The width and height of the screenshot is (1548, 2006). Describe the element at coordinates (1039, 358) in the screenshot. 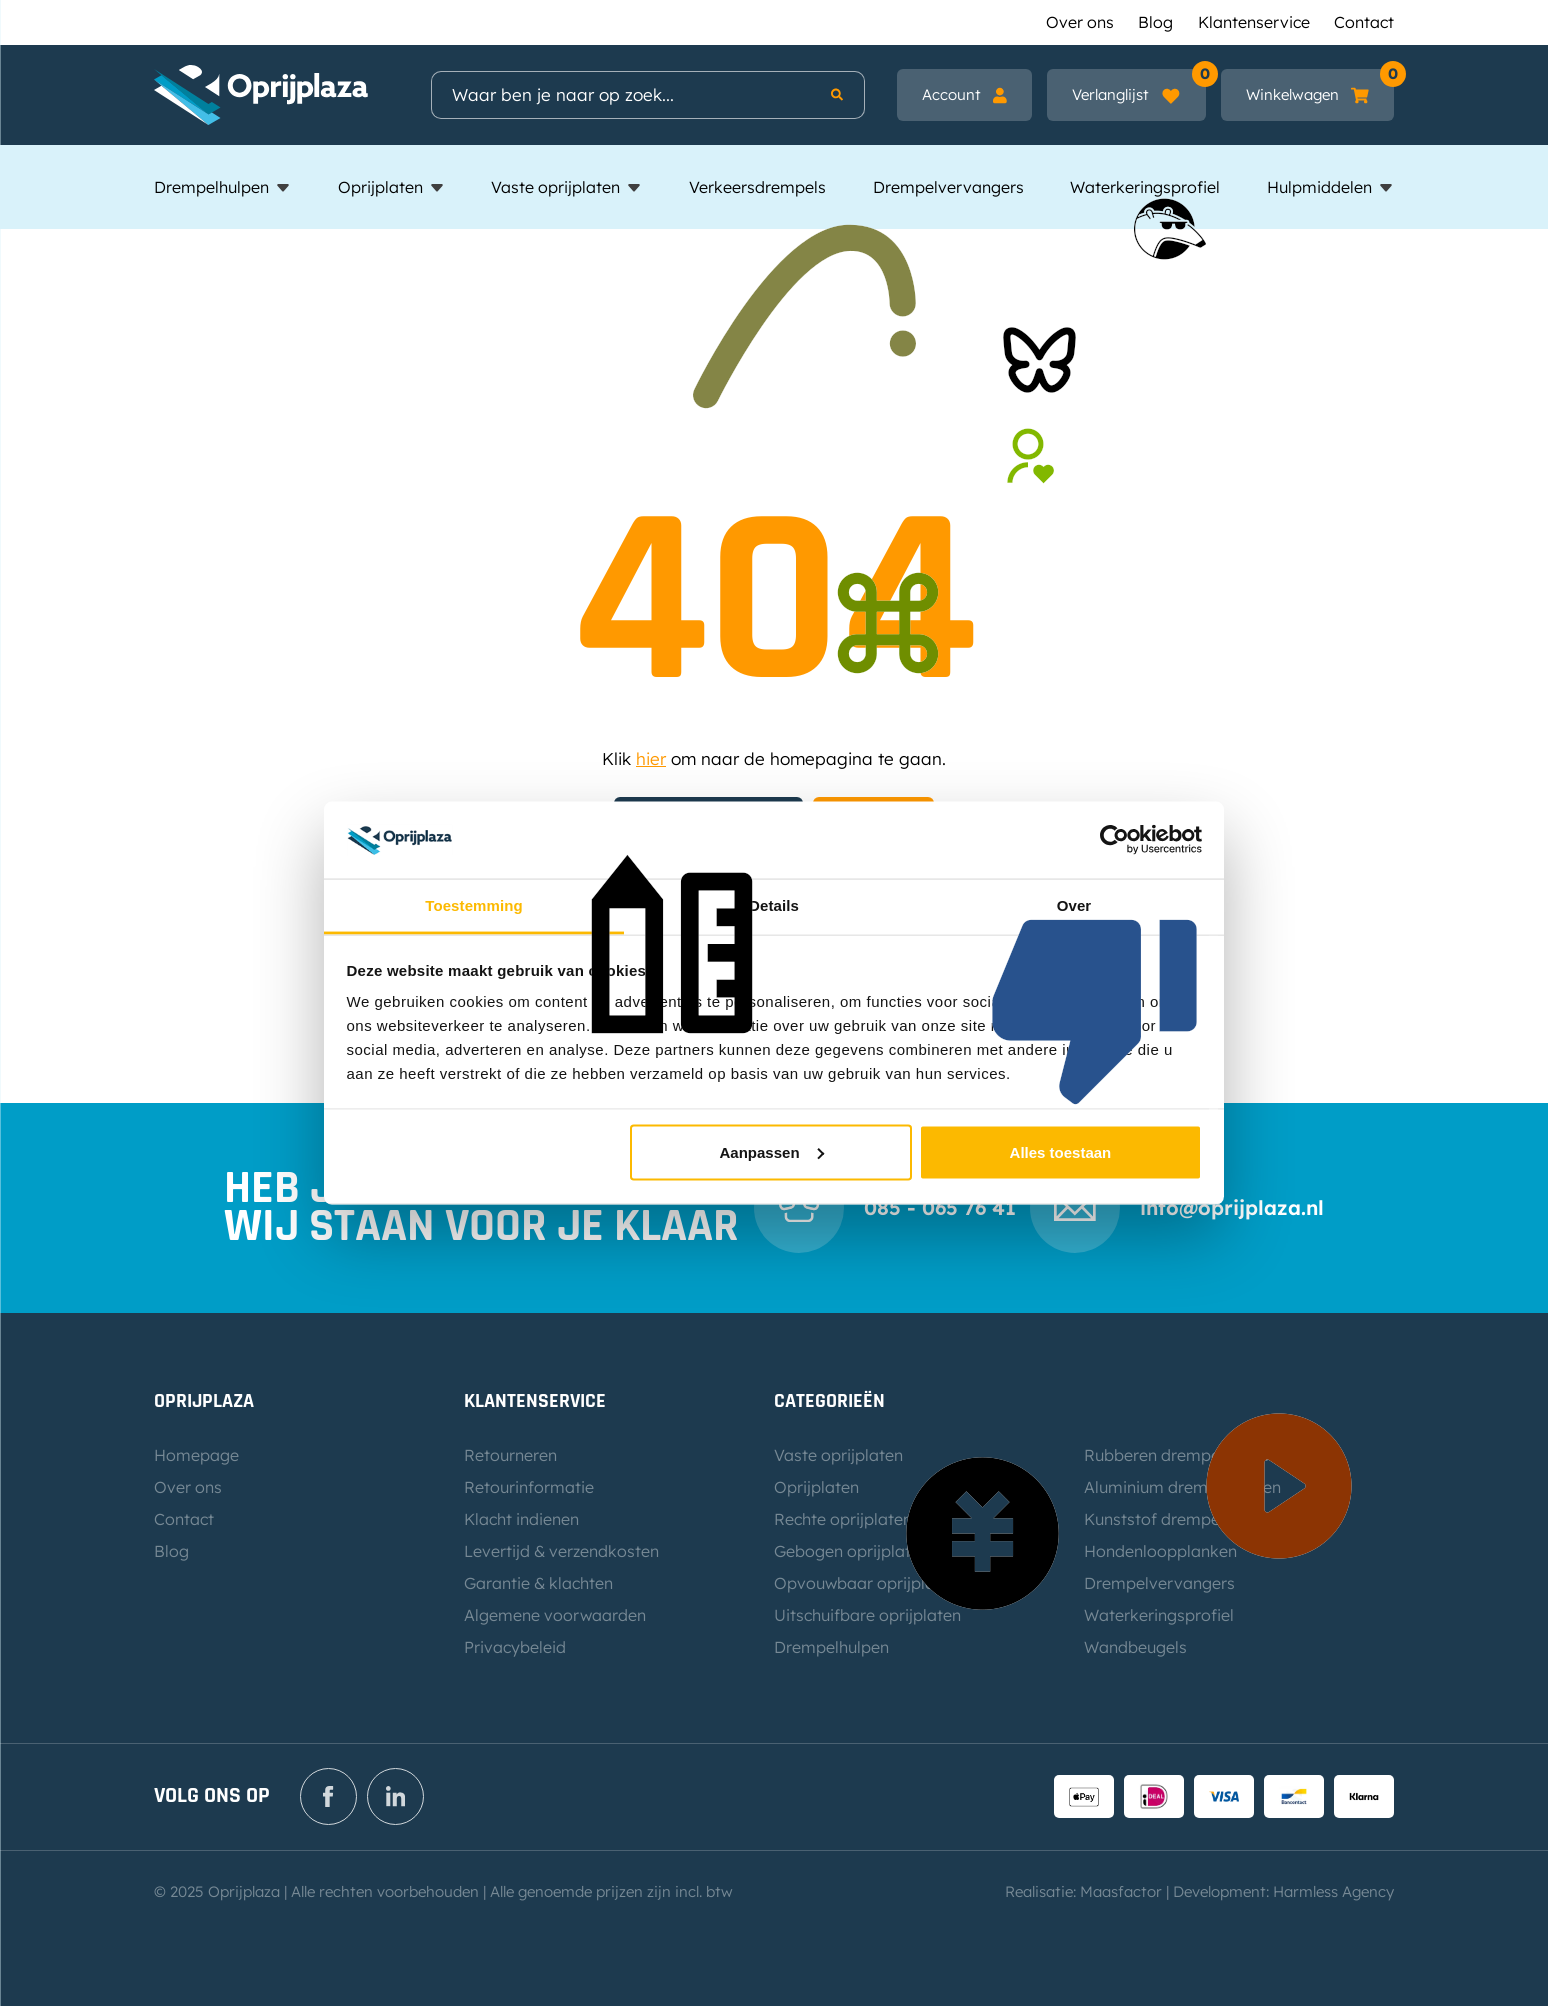

I see `open the Bluesky app` at that location.